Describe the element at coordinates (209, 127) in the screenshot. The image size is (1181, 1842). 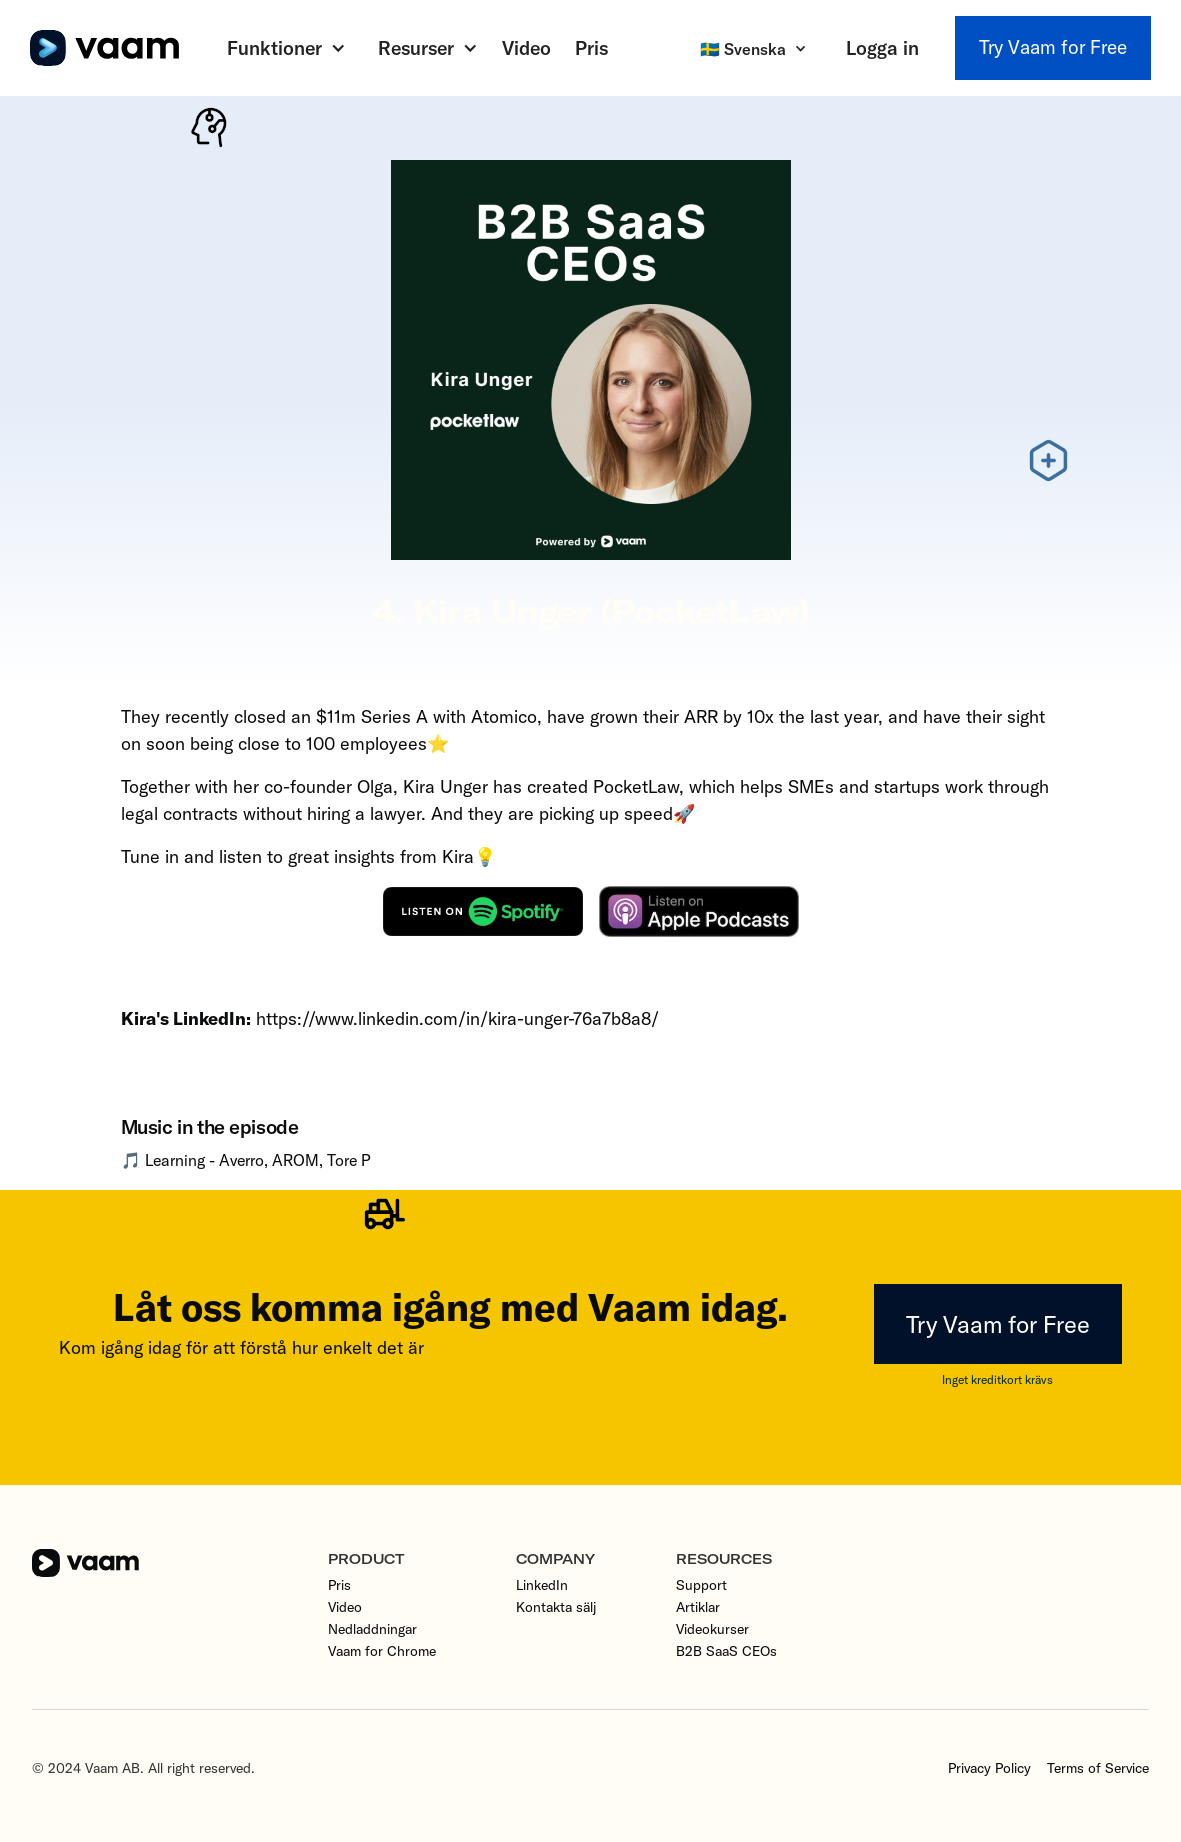
I see `access AI or machine learning features` at that location.